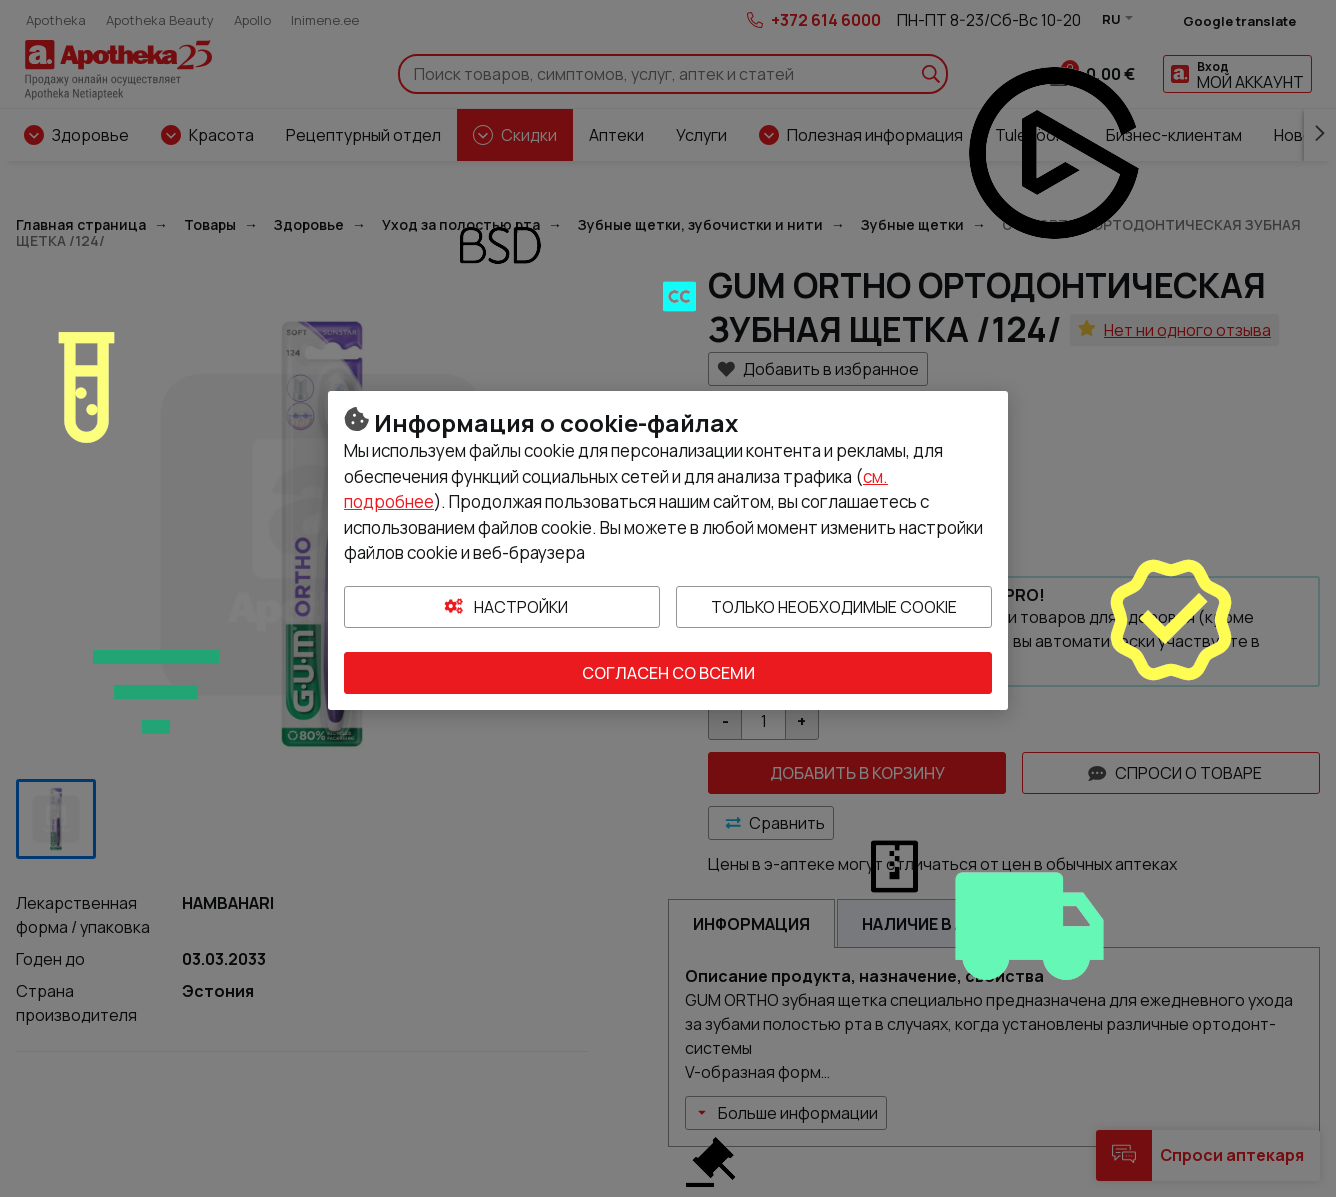 Image resolution: width=1336 pixels, height=1197 pixels. I want to click on access lab results or test data, so click(86, 387).